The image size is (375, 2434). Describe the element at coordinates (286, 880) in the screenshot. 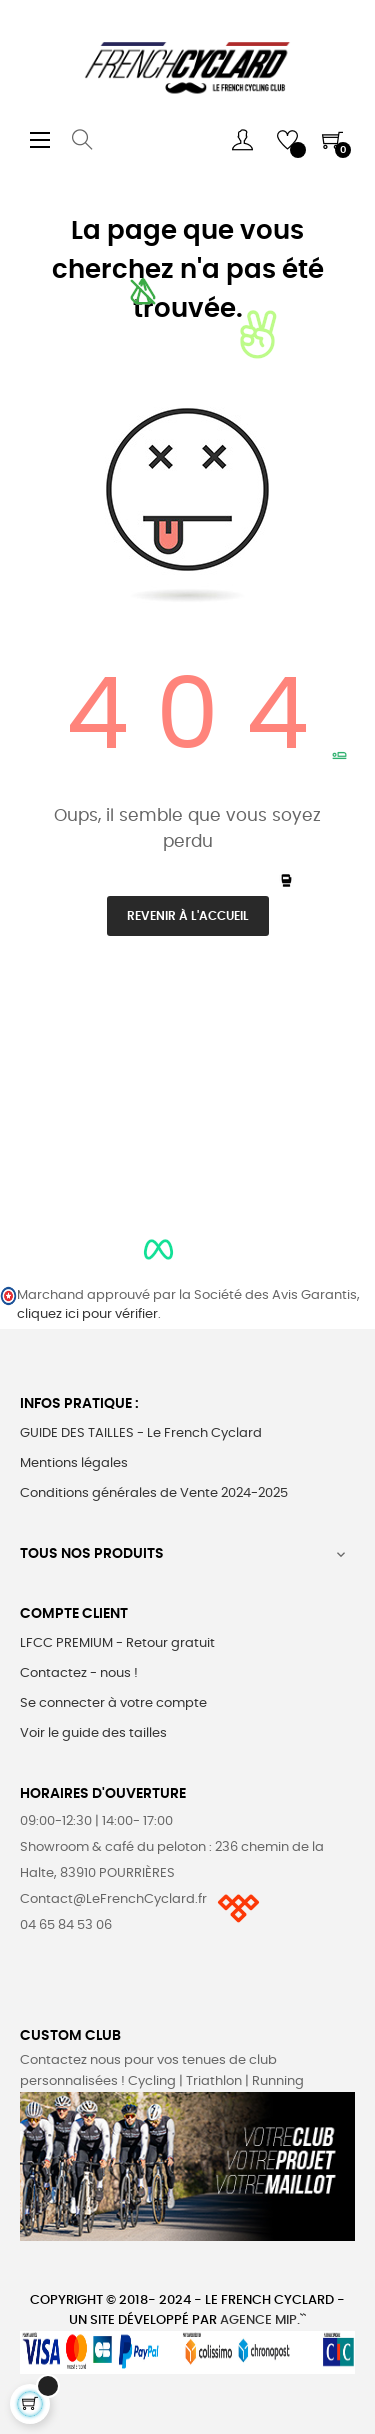

I see `access MMA or boxing-related content` at that location.